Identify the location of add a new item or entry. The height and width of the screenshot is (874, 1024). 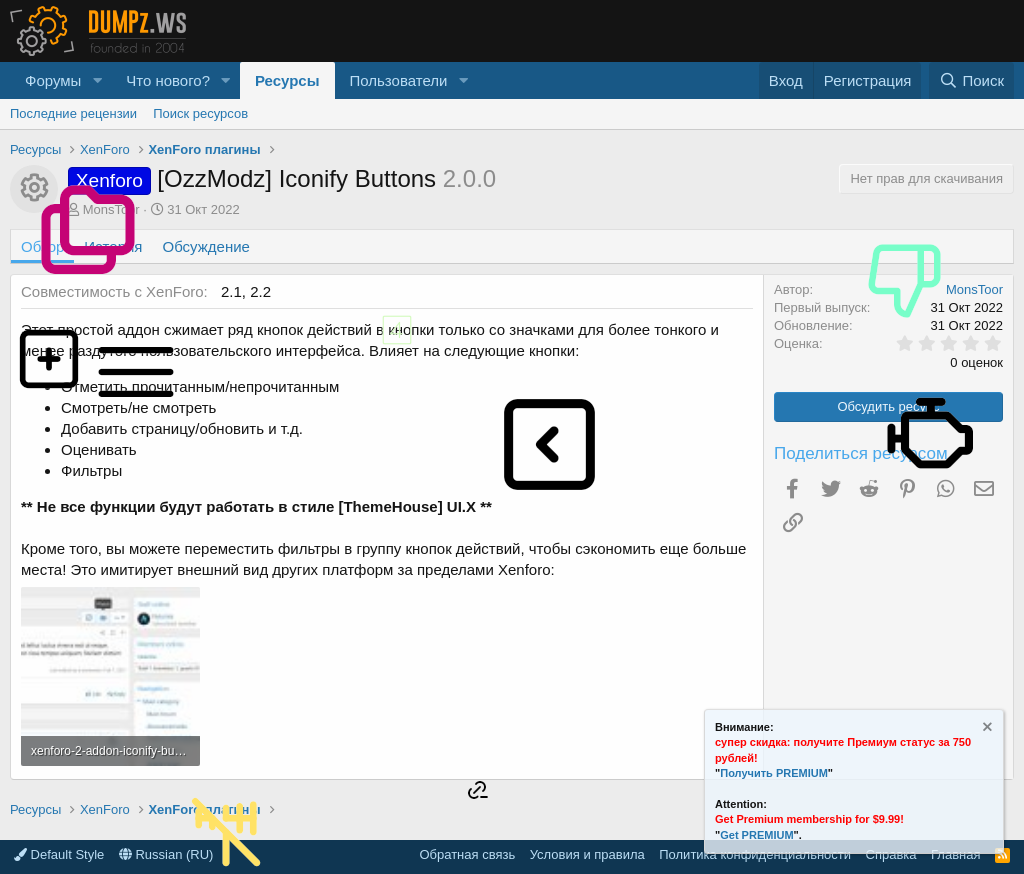
(49, 359).